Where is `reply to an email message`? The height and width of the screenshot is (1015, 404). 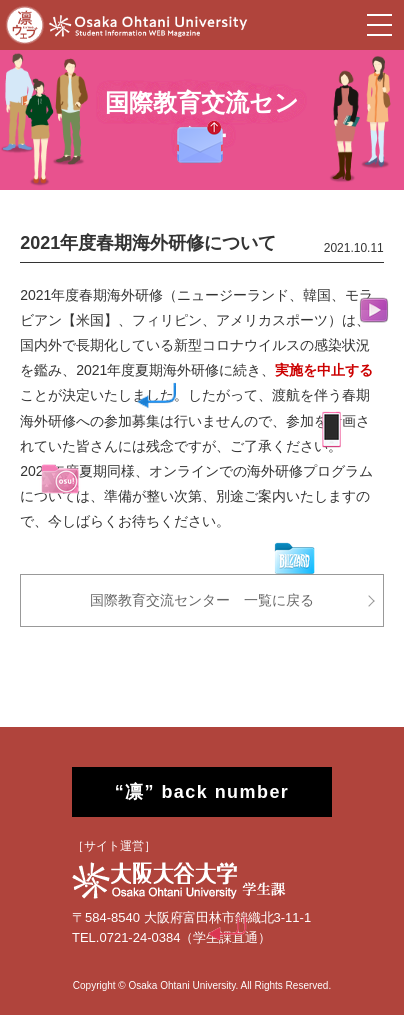 reply to an email message is located at coordinates (156, 393).